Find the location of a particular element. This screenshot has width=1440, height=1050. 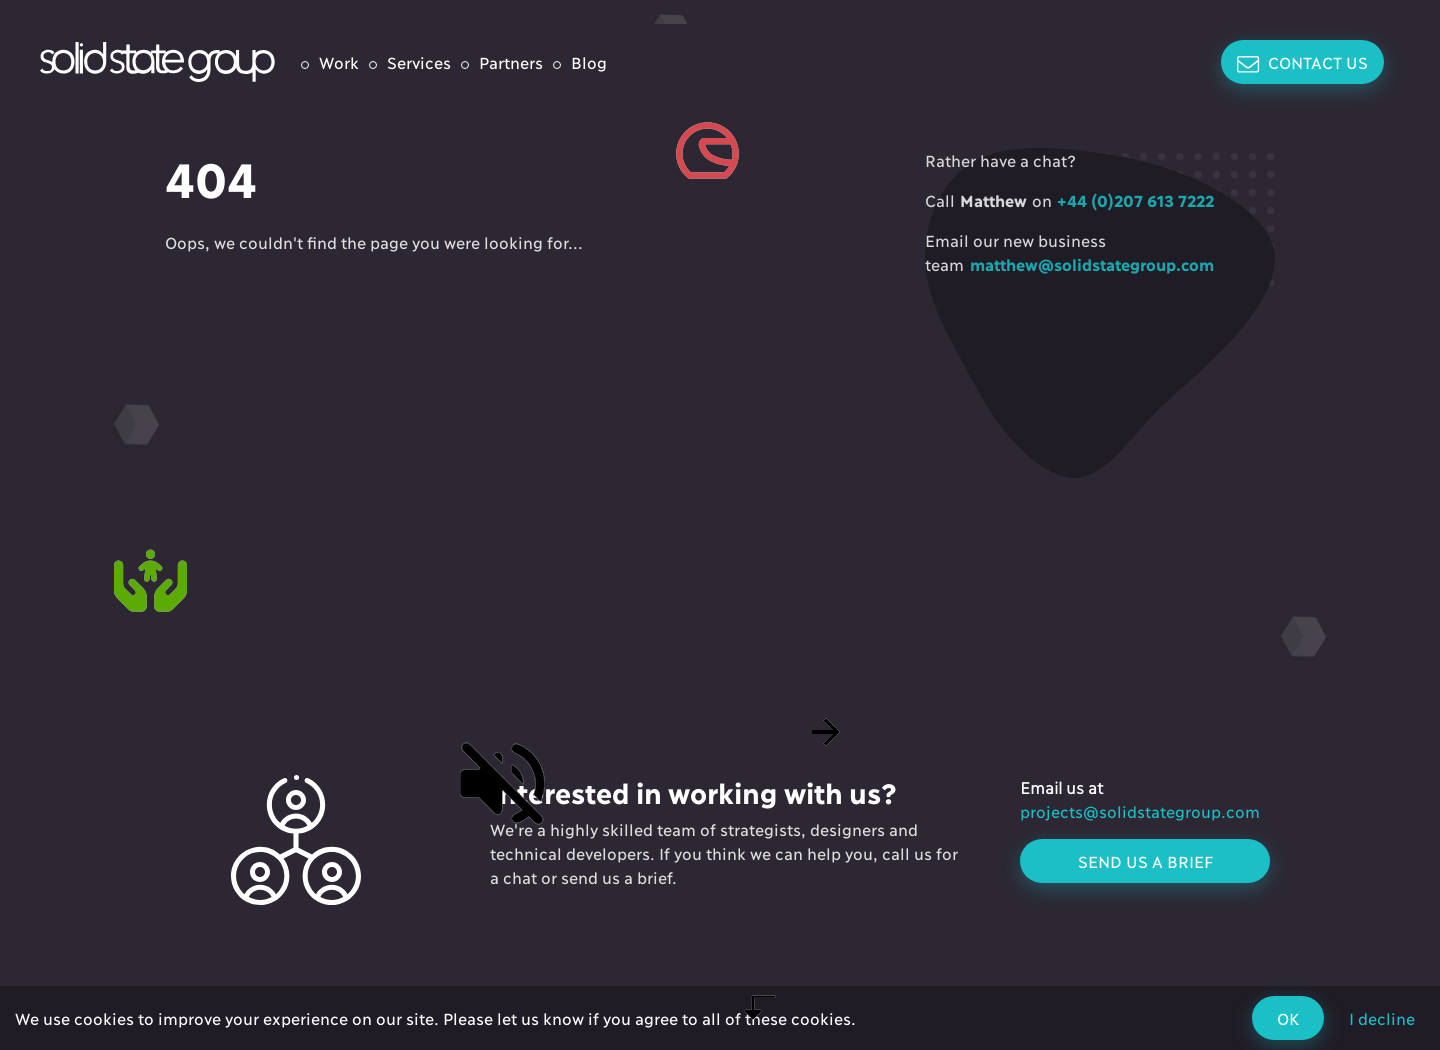

go back and down in navigation is located at coordinates (759, 1005).